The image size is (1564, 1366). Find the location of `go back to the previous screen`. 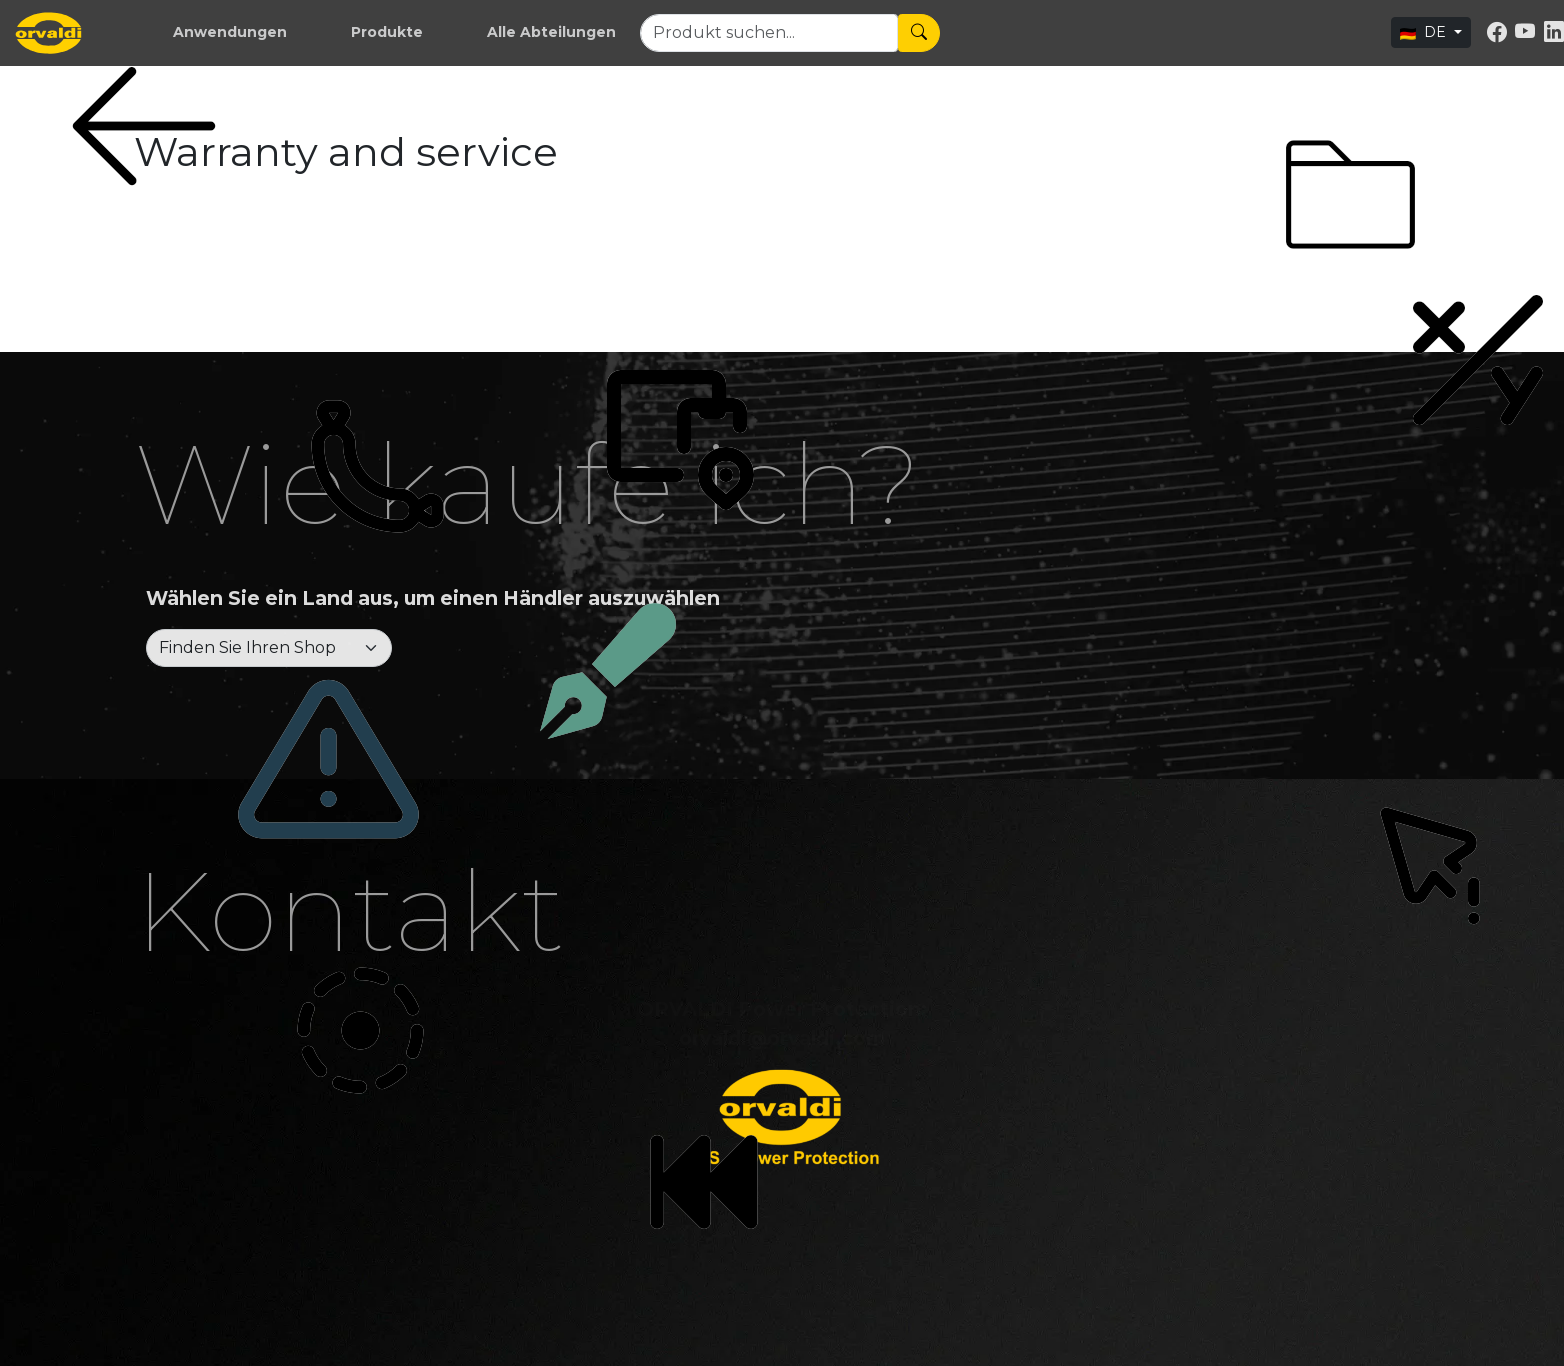

go back to the previous screen is located at coordinates (144, 126).